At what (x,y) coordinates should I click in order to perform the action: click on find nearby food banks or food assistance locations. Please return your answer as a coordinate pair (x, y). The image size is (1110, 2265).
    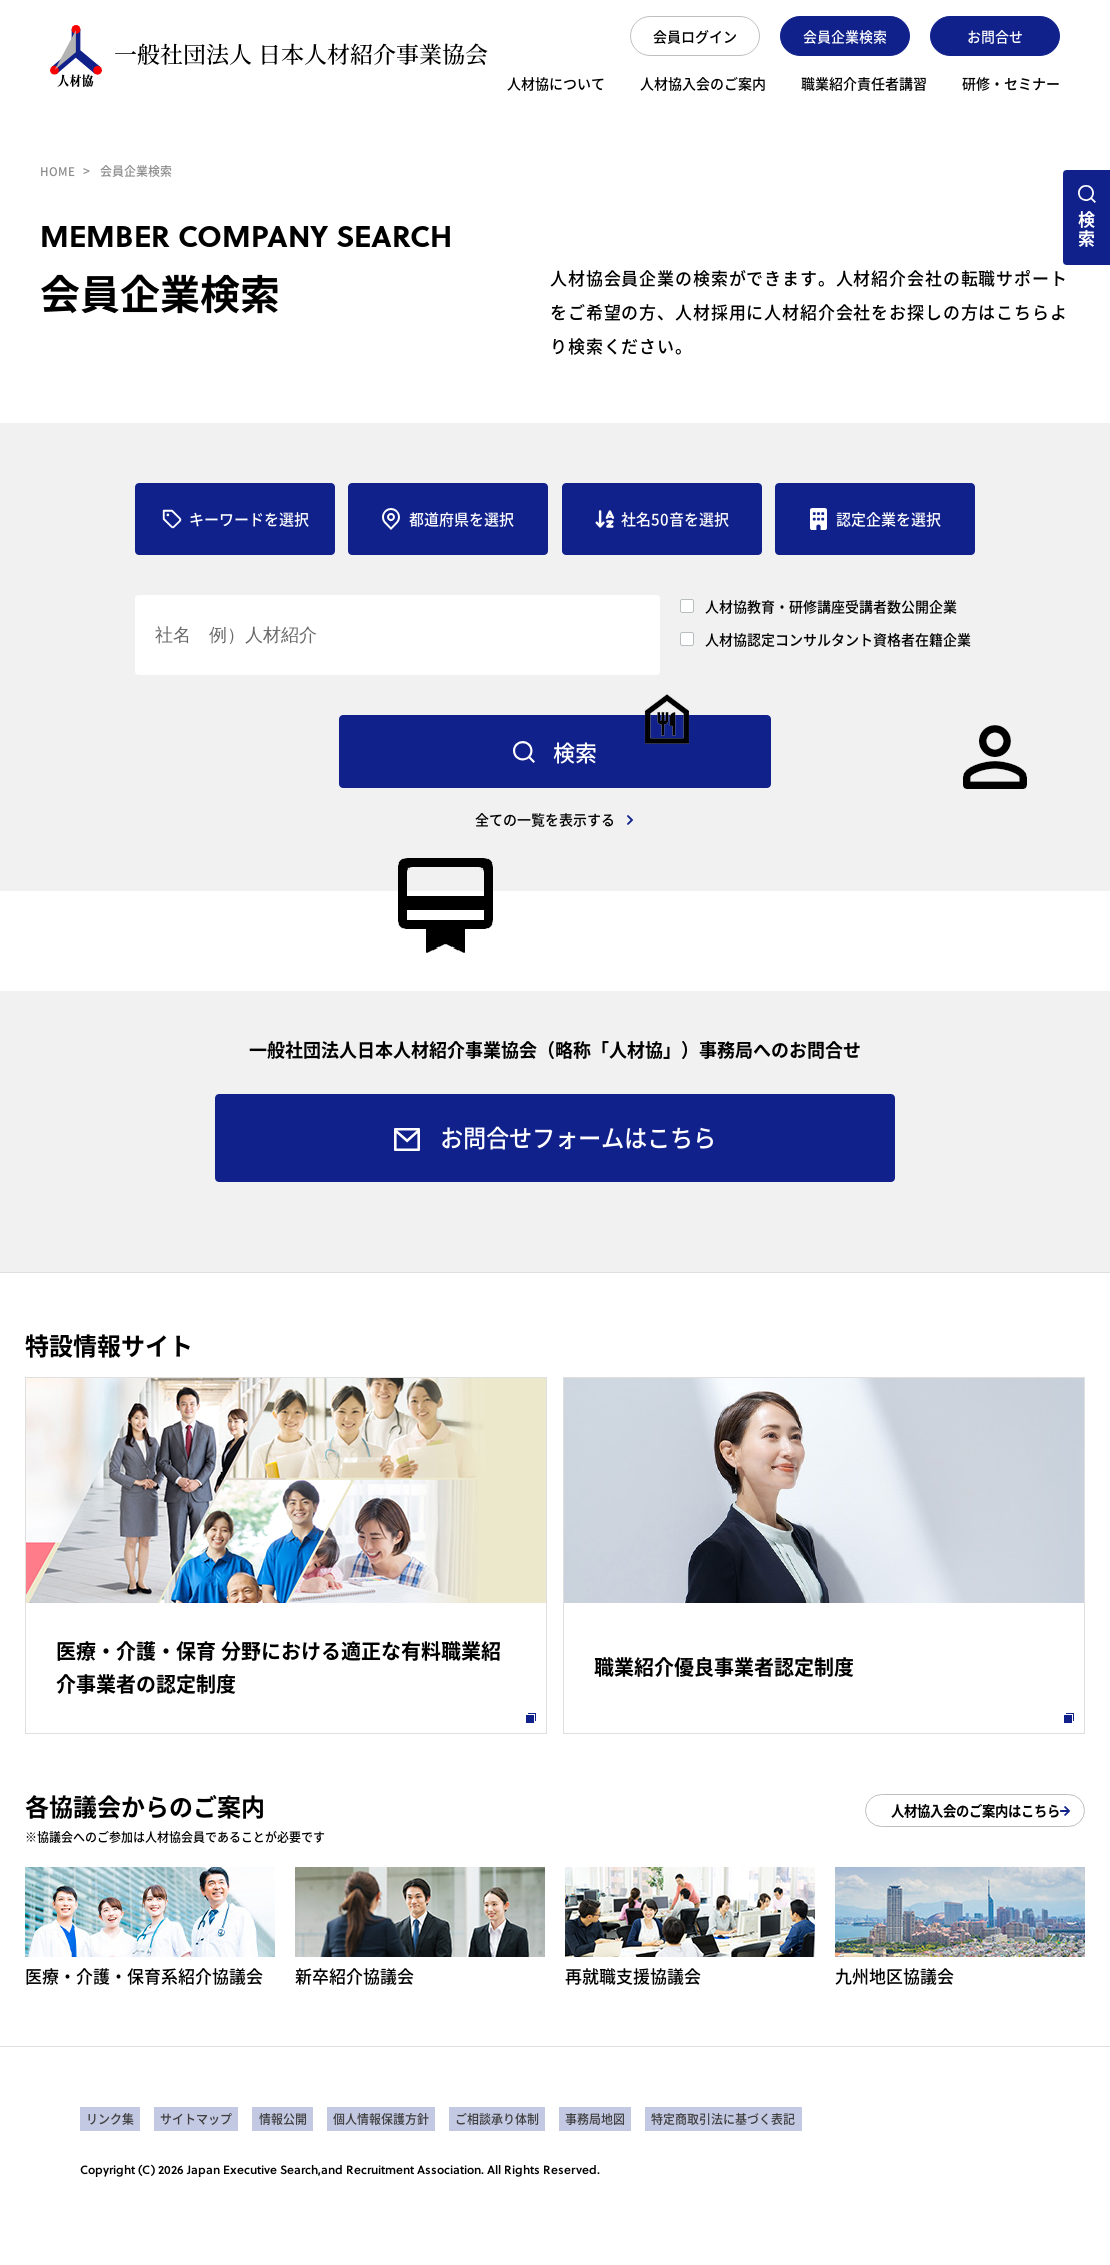
    Looking at the image, I should click on (667, 719).